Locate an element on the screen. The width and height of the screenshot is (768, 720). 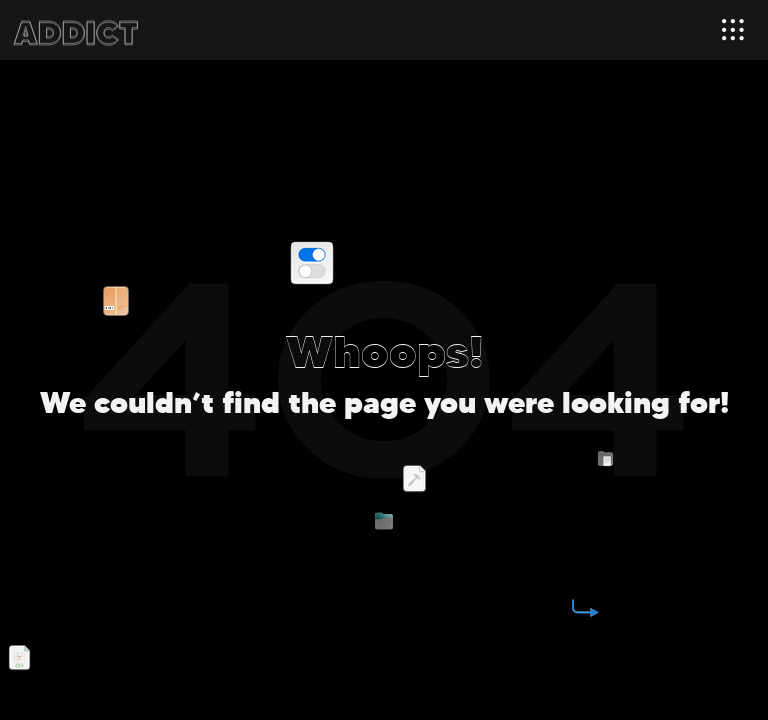
open a CSV spreadsheet file is located at coordinates (19, 657).